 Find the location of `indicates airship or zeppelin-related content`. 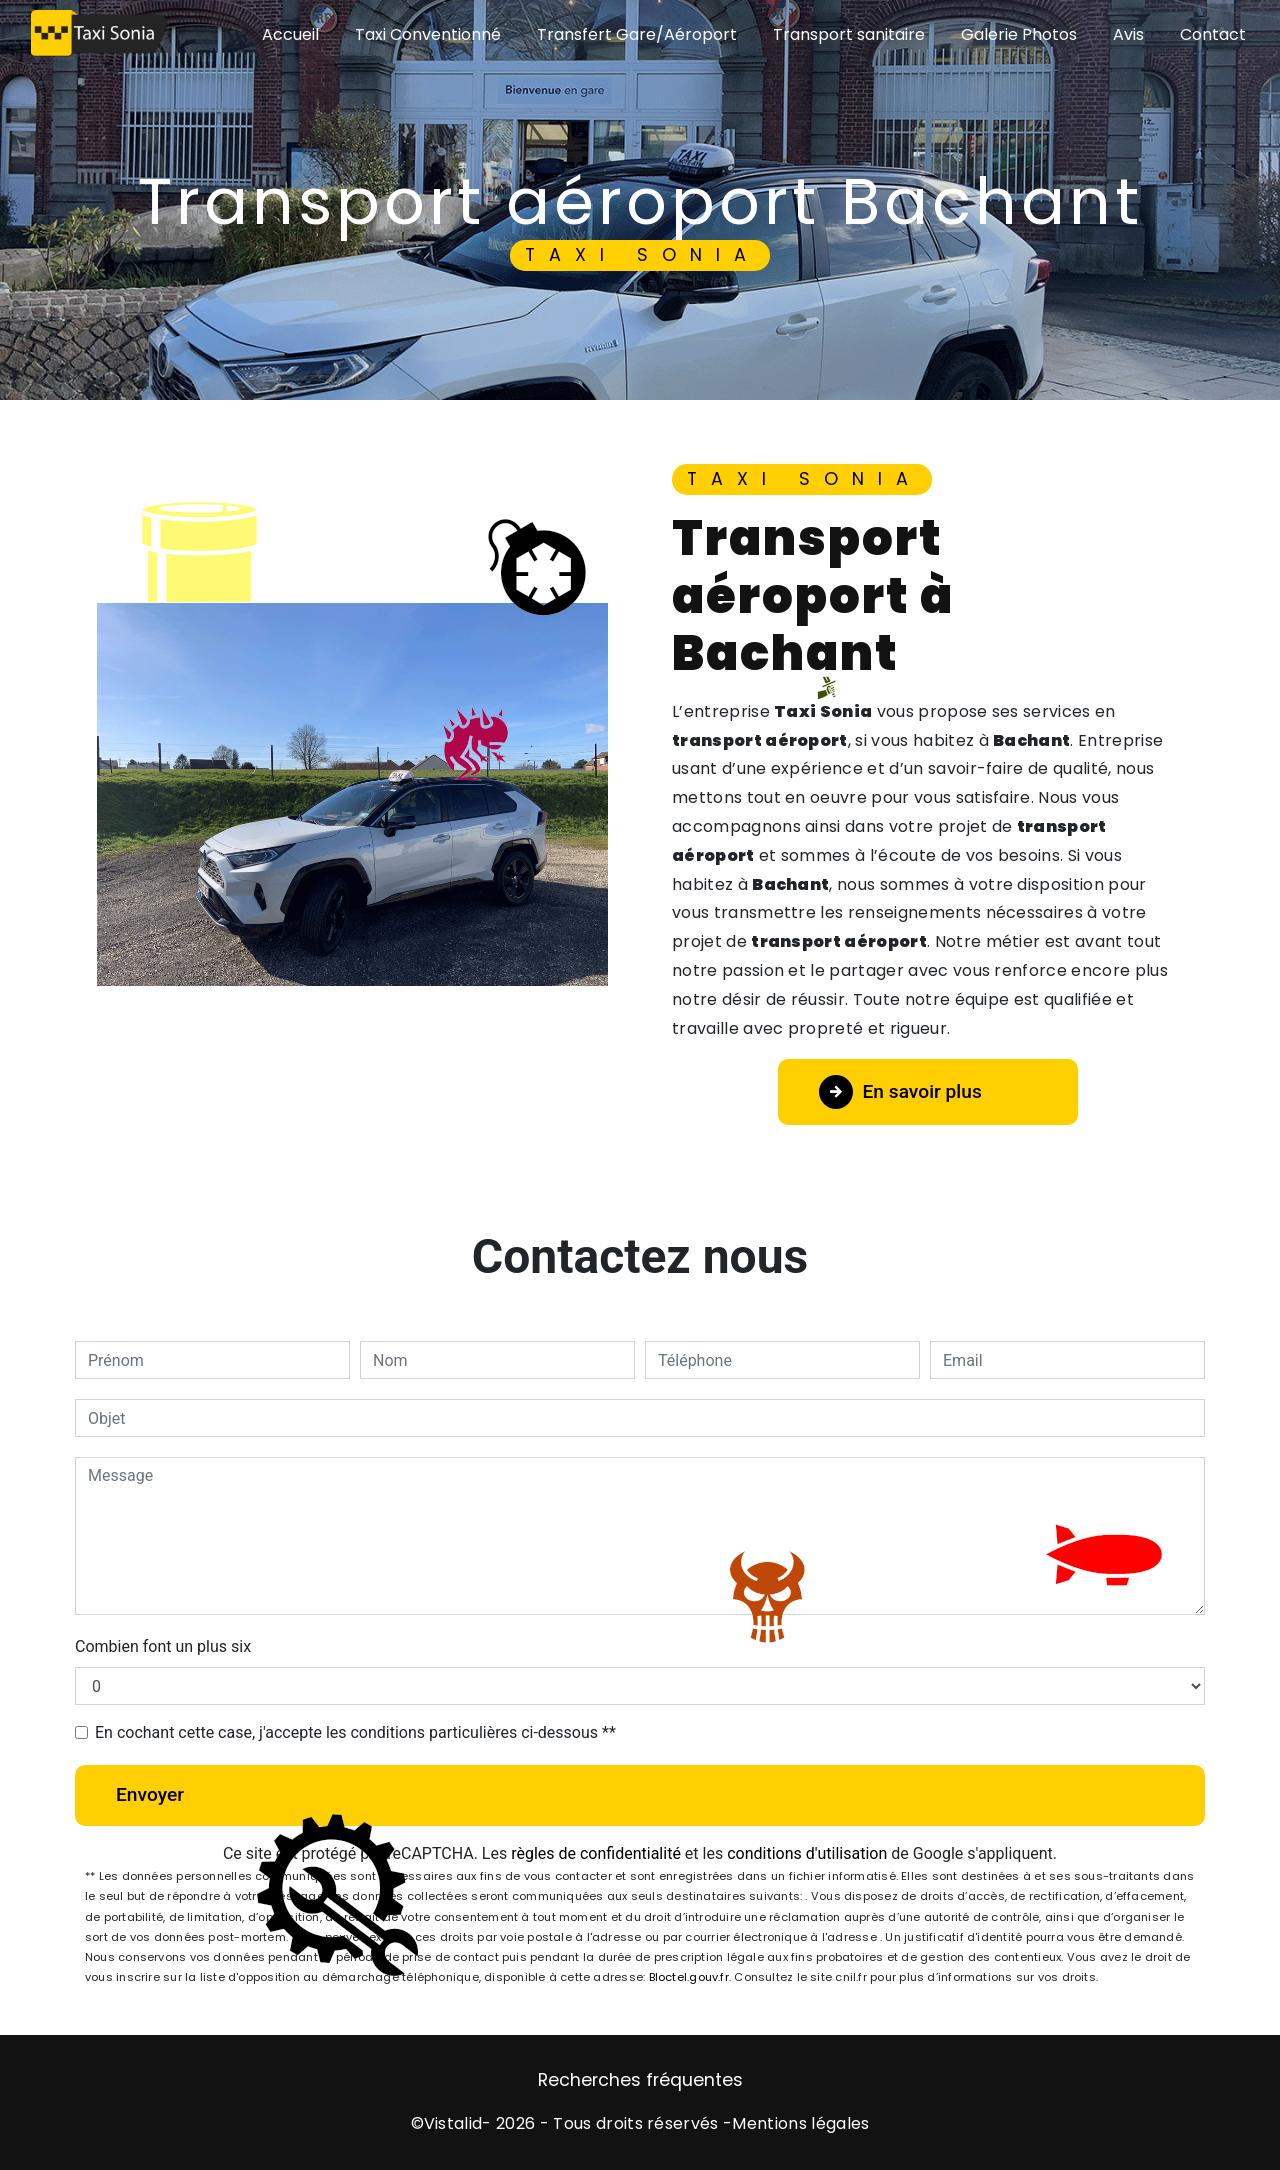

indicates airship or zeppelin-related content is located at coordinates (1104, 1555).